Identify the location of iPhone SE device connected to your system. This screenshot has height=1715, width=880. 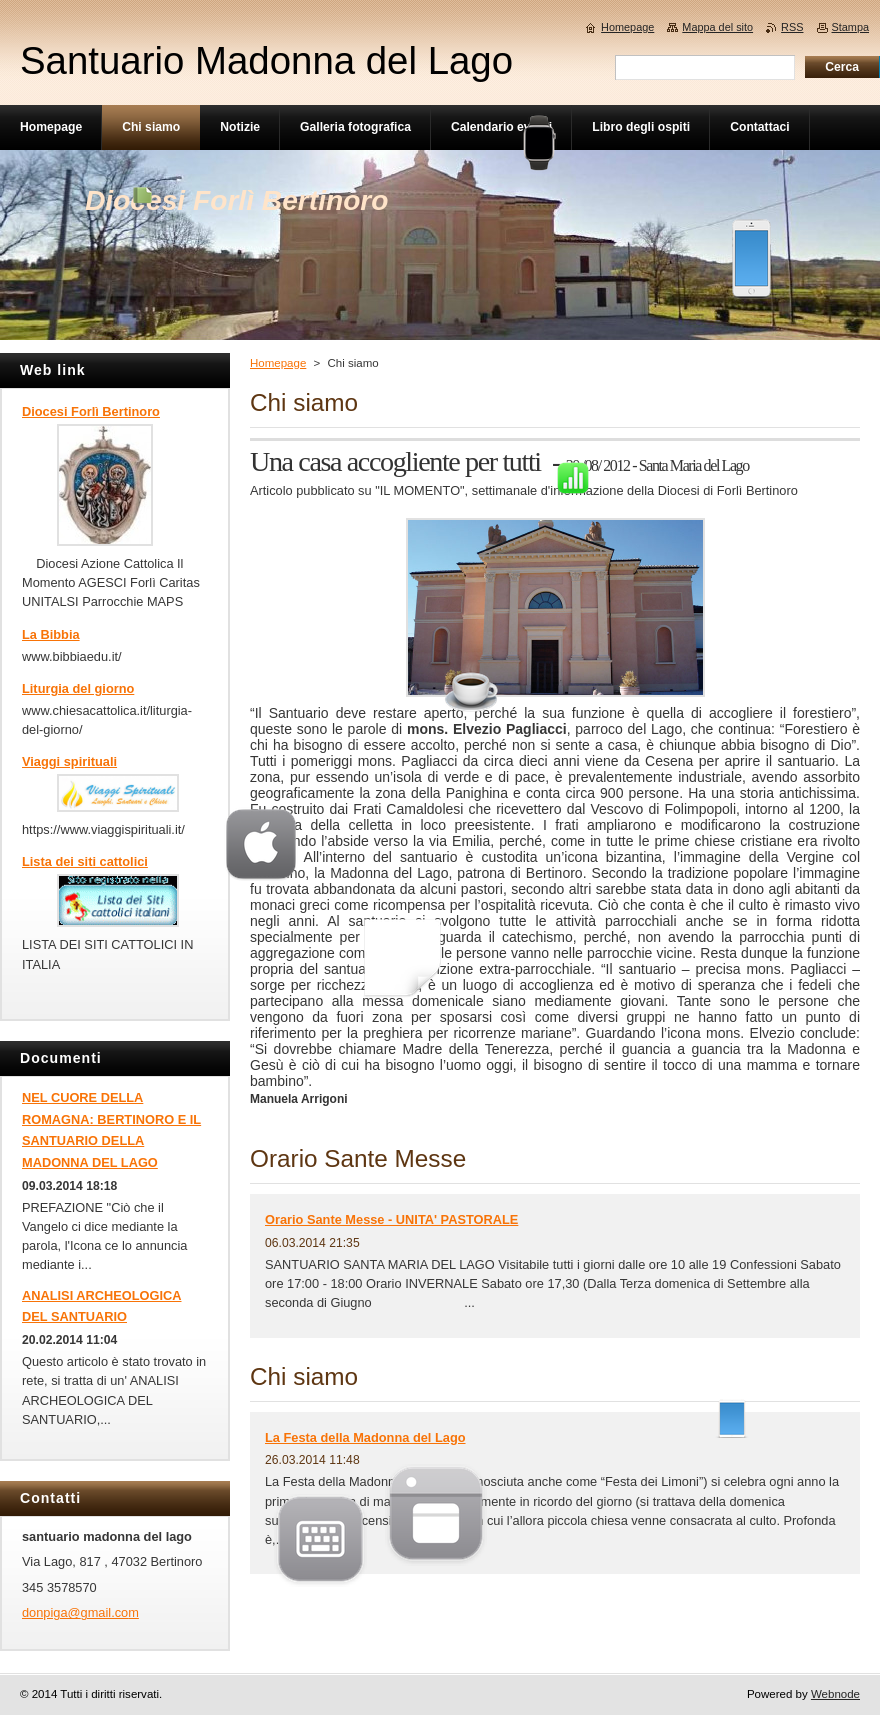
(751, 259).